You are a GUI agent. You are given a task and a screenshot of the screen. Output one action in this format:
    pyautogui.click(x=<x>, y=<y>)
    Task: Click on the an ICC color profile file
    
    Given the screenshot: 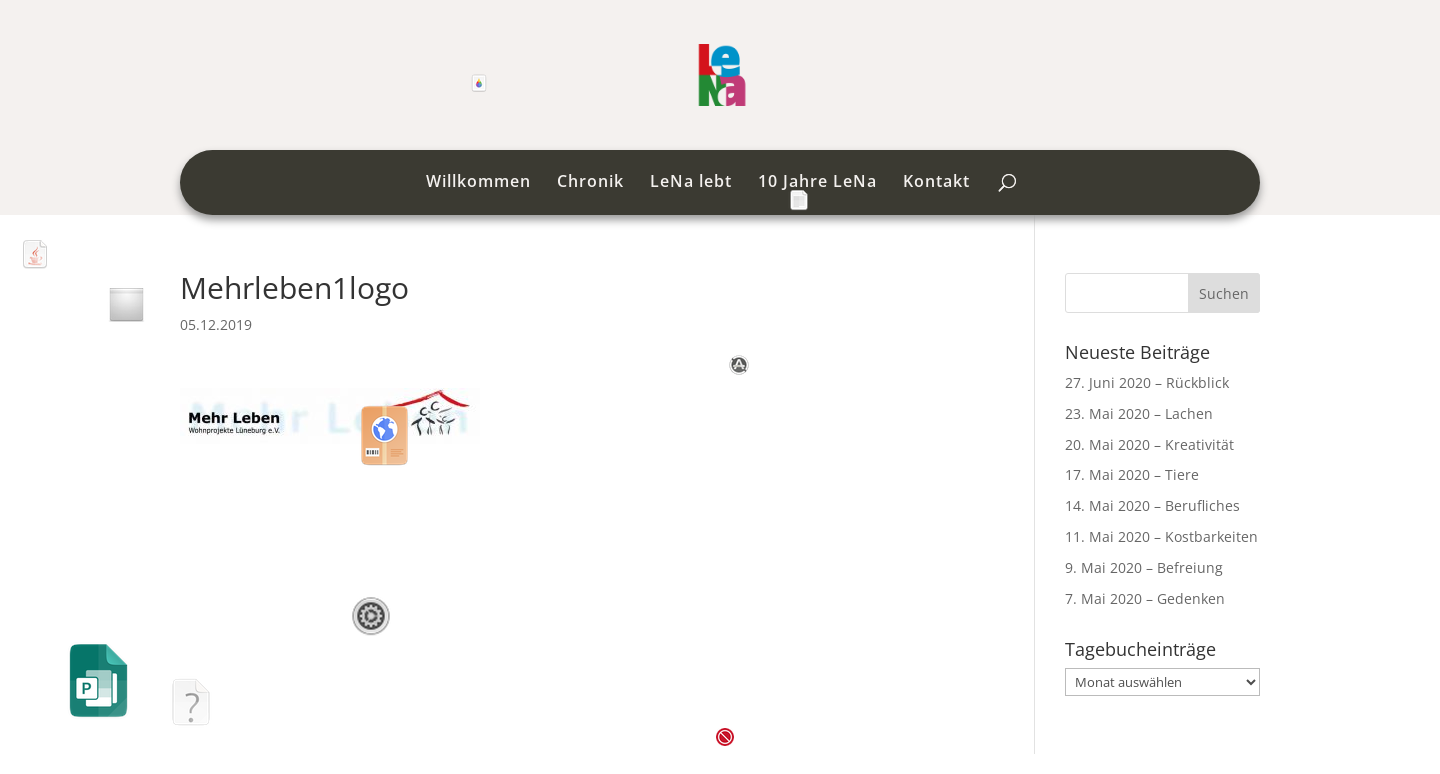 What is the action you would take?
    pyautogui.click(x=479, y=83)
    